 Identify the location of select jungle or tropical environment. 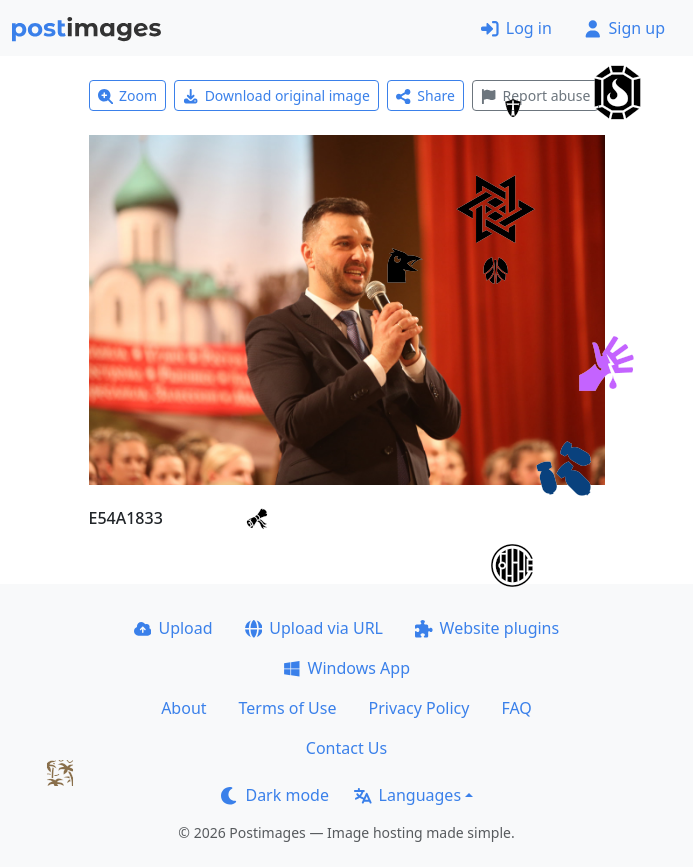
(60, 773).